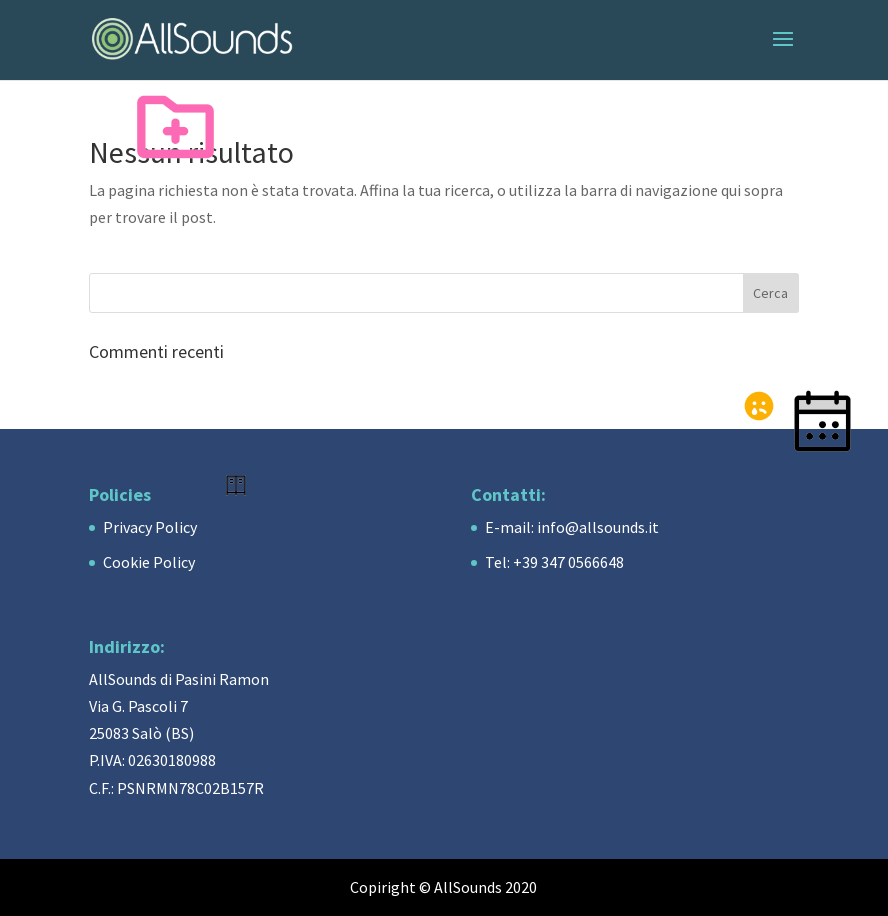  What do you see at coordinates (236, 485) in the screenshot?
I see `access storage lockers` at bounding box center [236, 485].